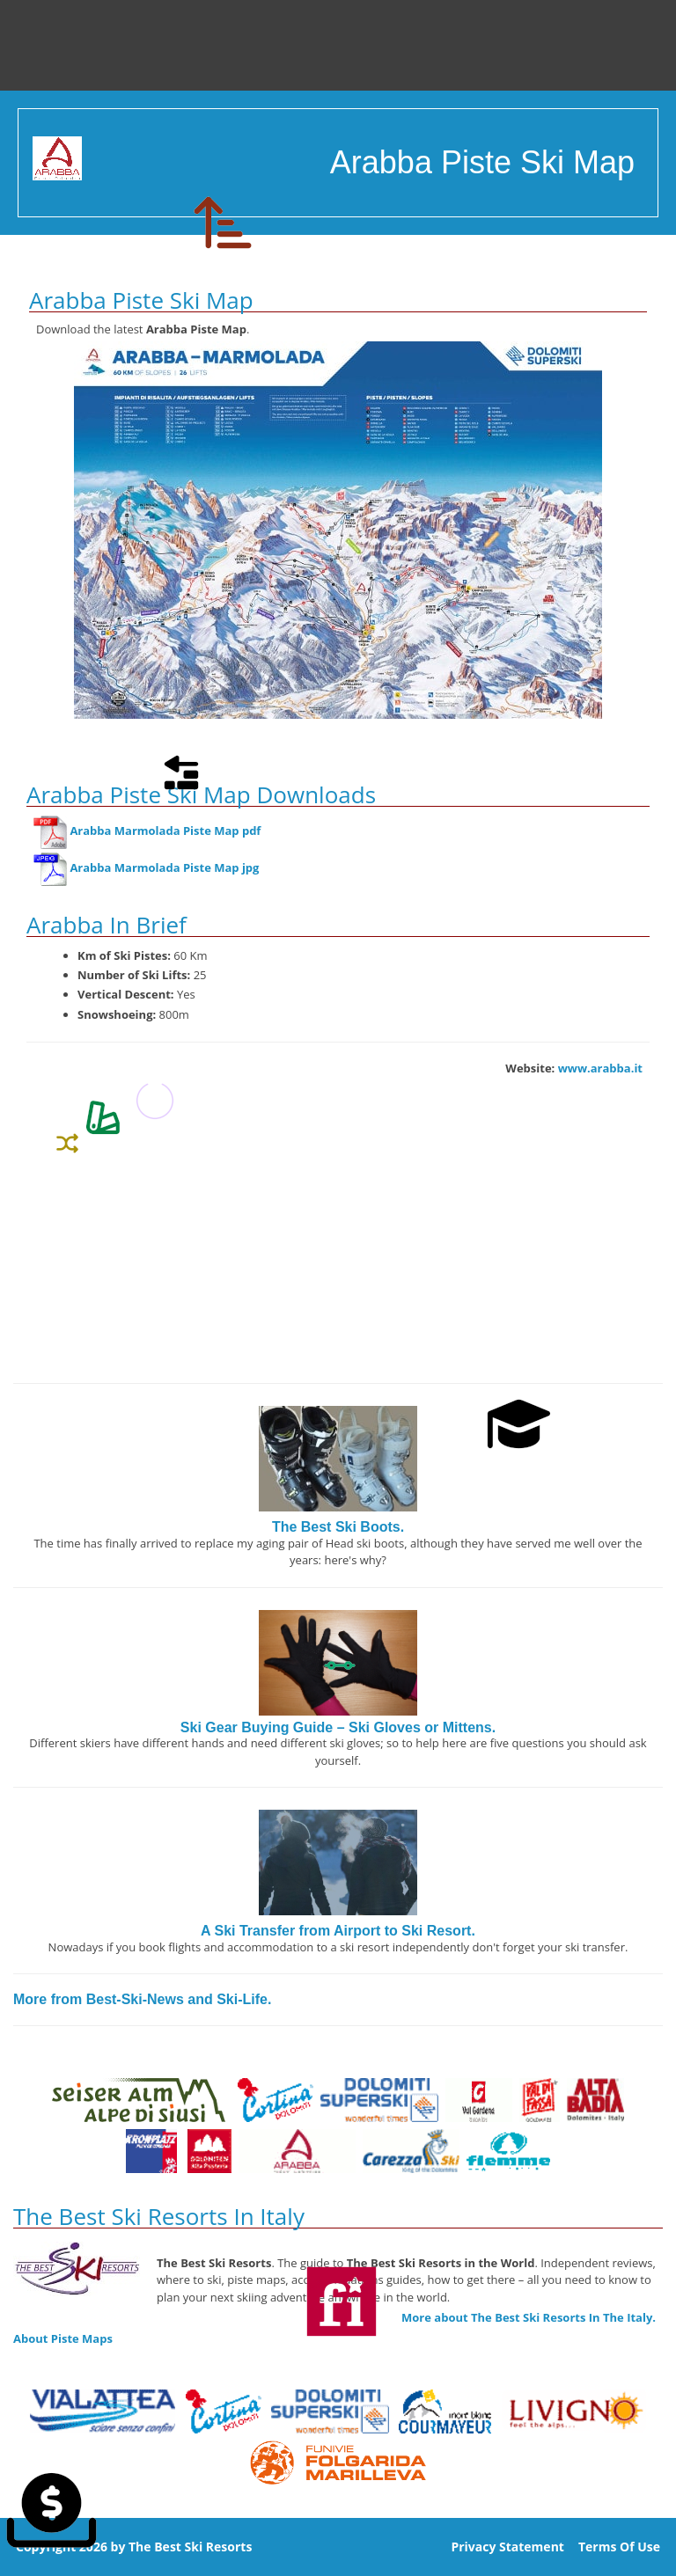 The width and height of the screenshot is (676, 2576). What do you see at coordinates (67, 1143) in the screenshot?
I see `shuffle playlist or queue` at bounding box center [67, 1143].